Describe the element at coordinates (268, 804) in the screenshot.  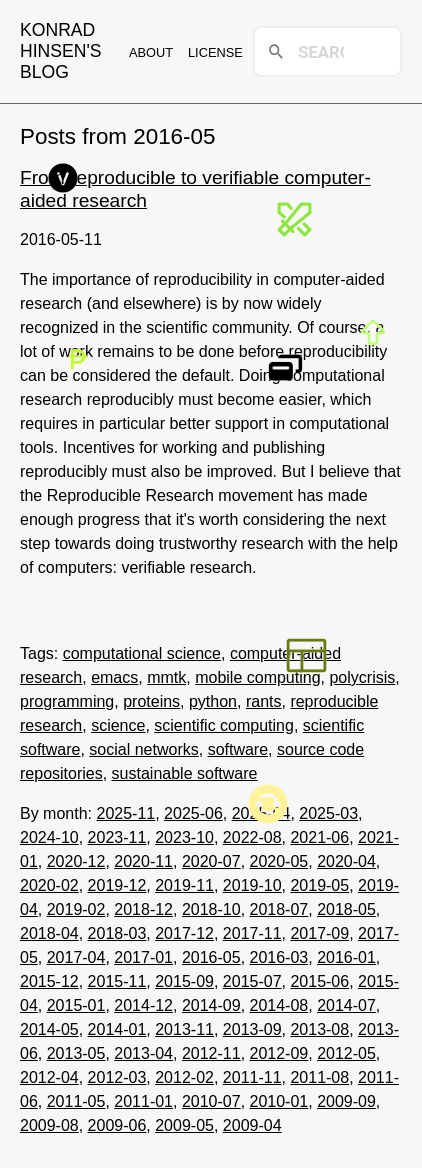
I see `sync data or refresh content` at that location.